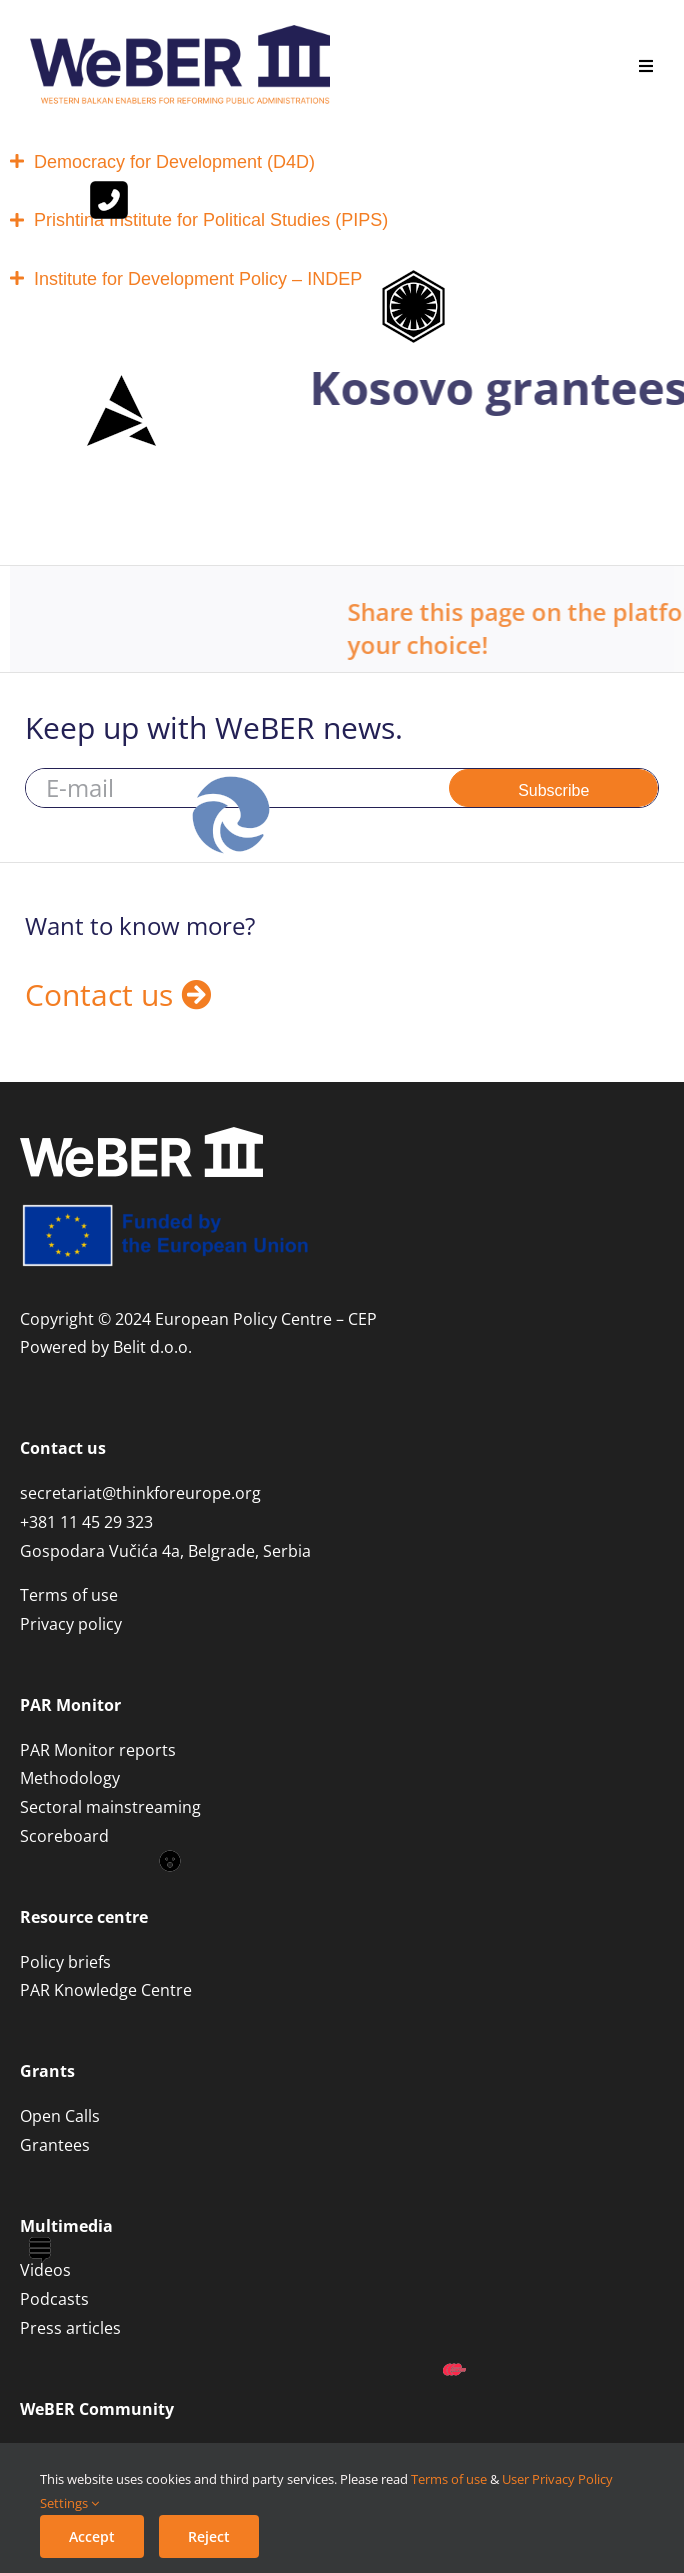  I want to click on First Order logo from Star Wars franchise, so click(413, 306).